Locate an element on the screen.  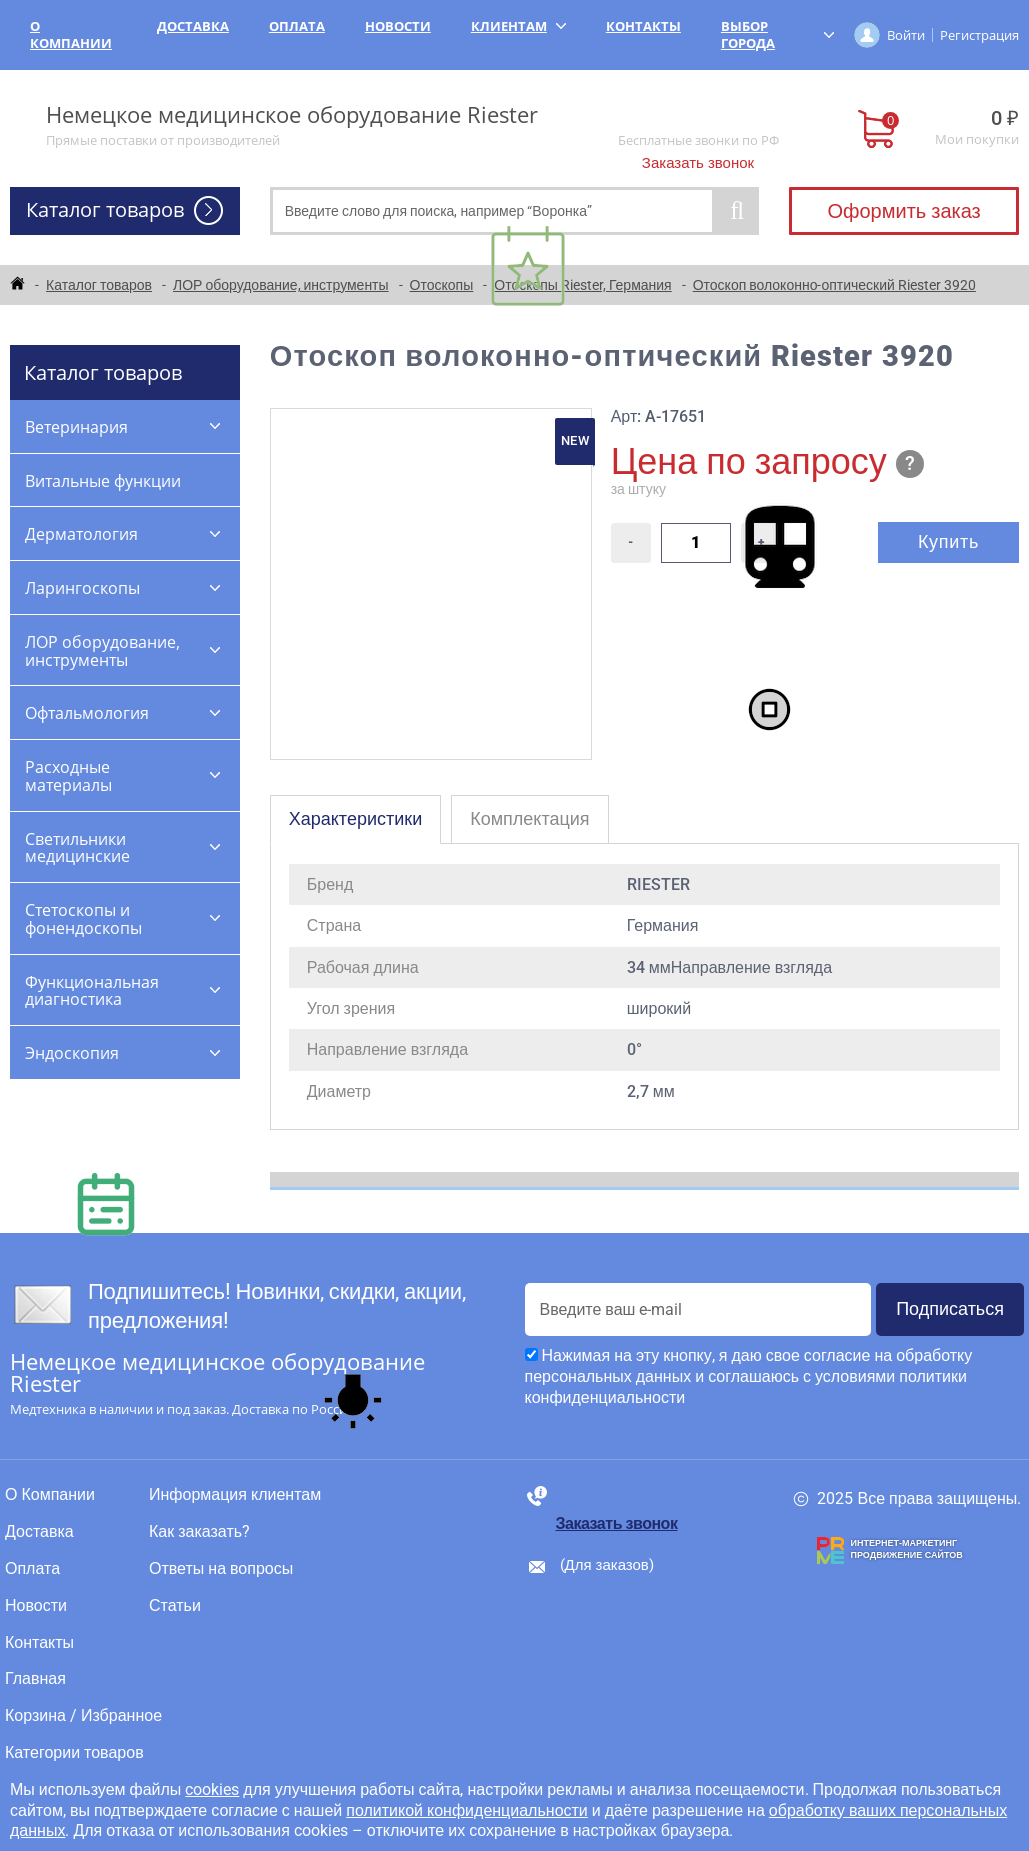
select a date range is located at coordinates (106, 1204).